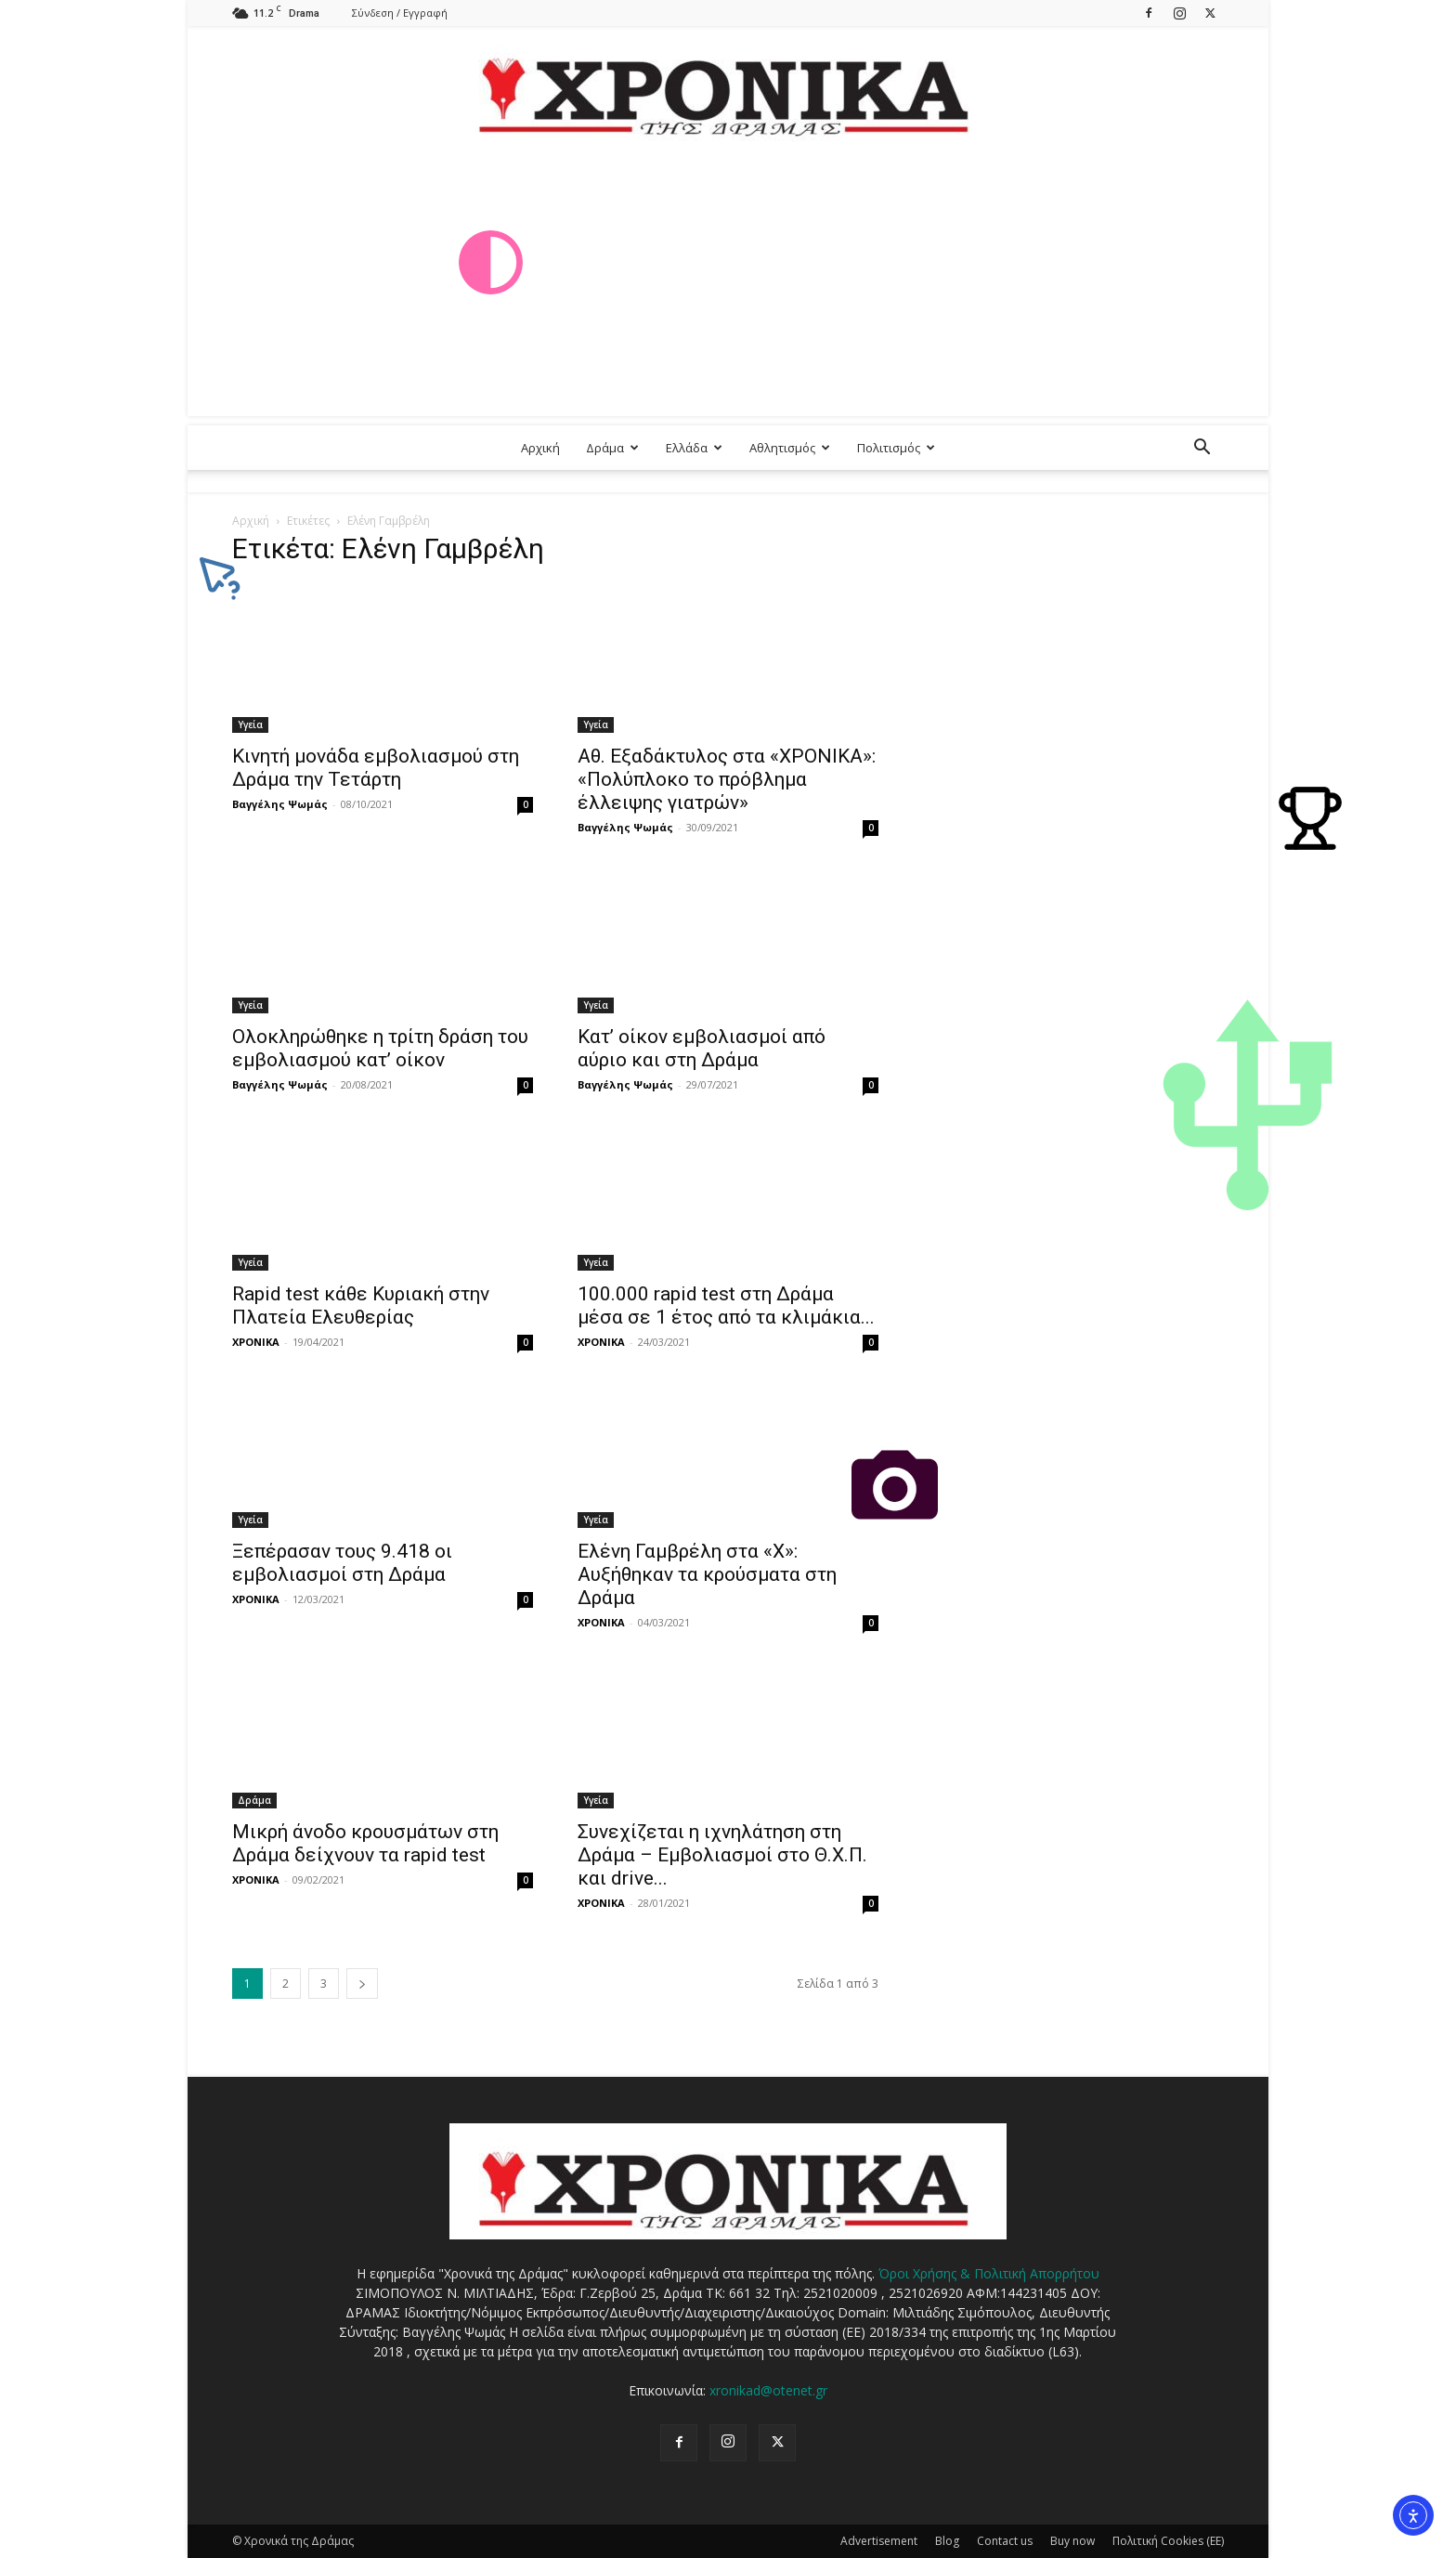  Describe the element at coordinates (218, 576) in the screenshot. I see `cursor help or pointer assistance` at that location.